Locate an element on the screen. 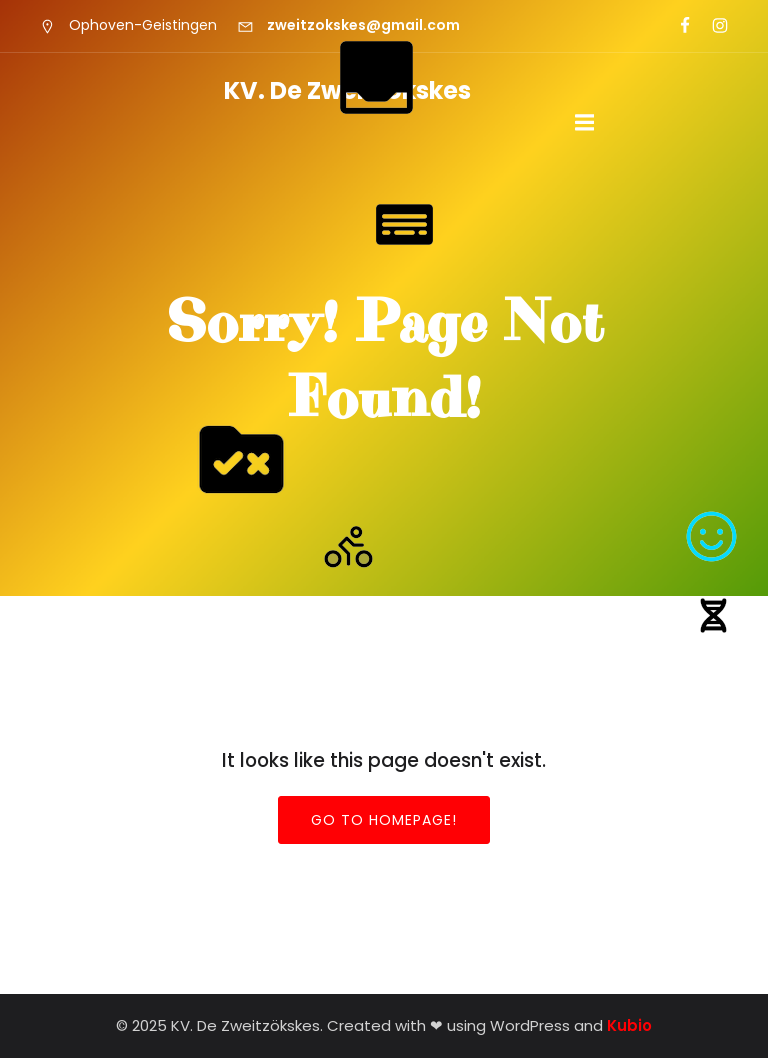 The width and height of the screenshot is (768, 1058). access genetics or DNA-related features is located at coordinates (713, 615).